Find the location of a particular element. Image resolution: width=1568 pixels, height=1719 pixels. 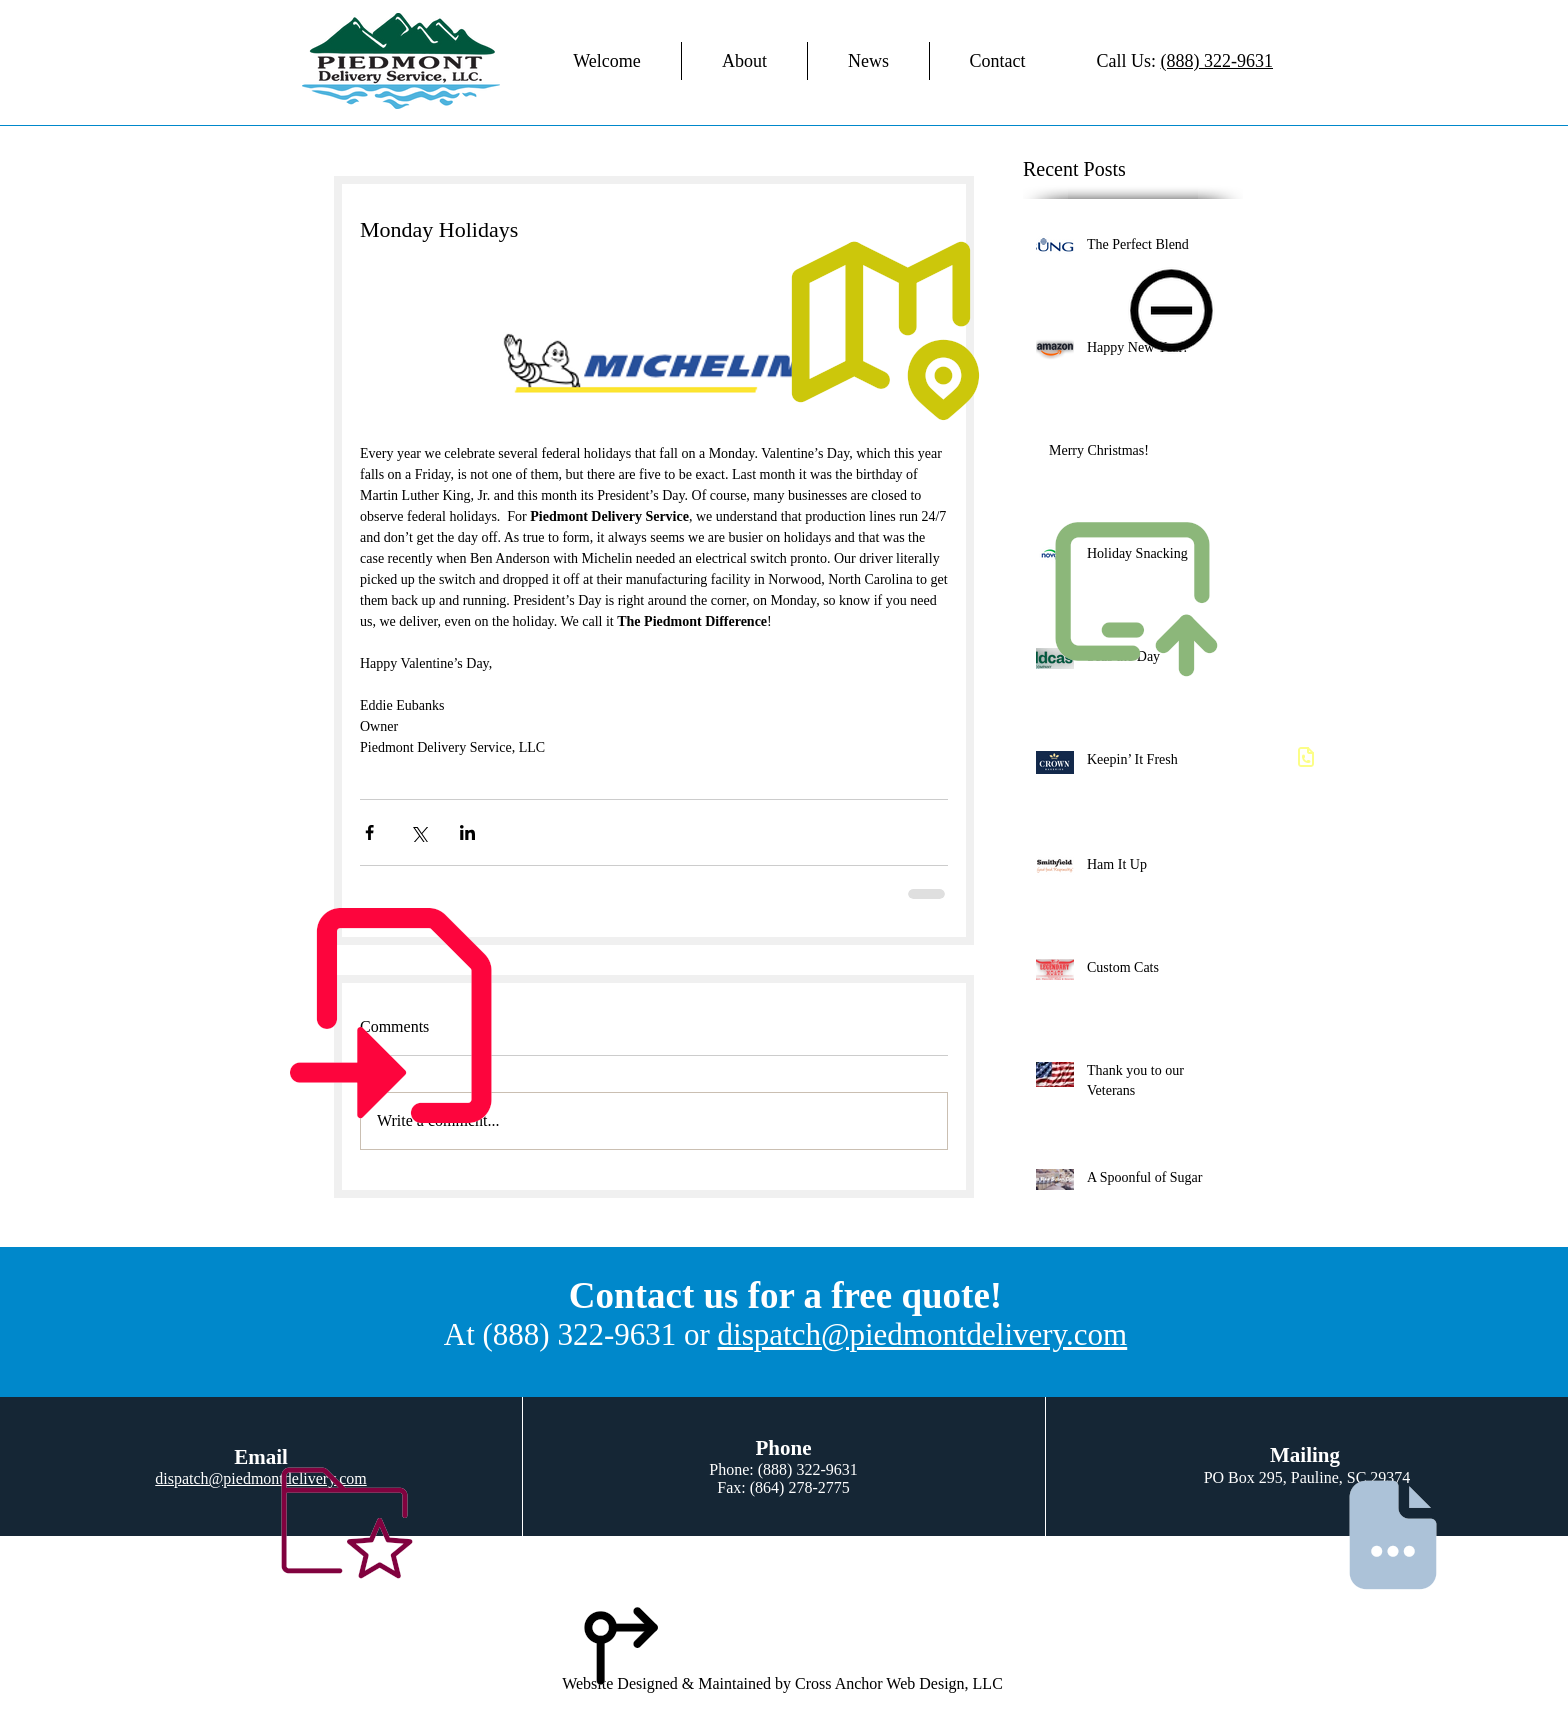

upload content to tablet device is located at coordinates (1132, 591).